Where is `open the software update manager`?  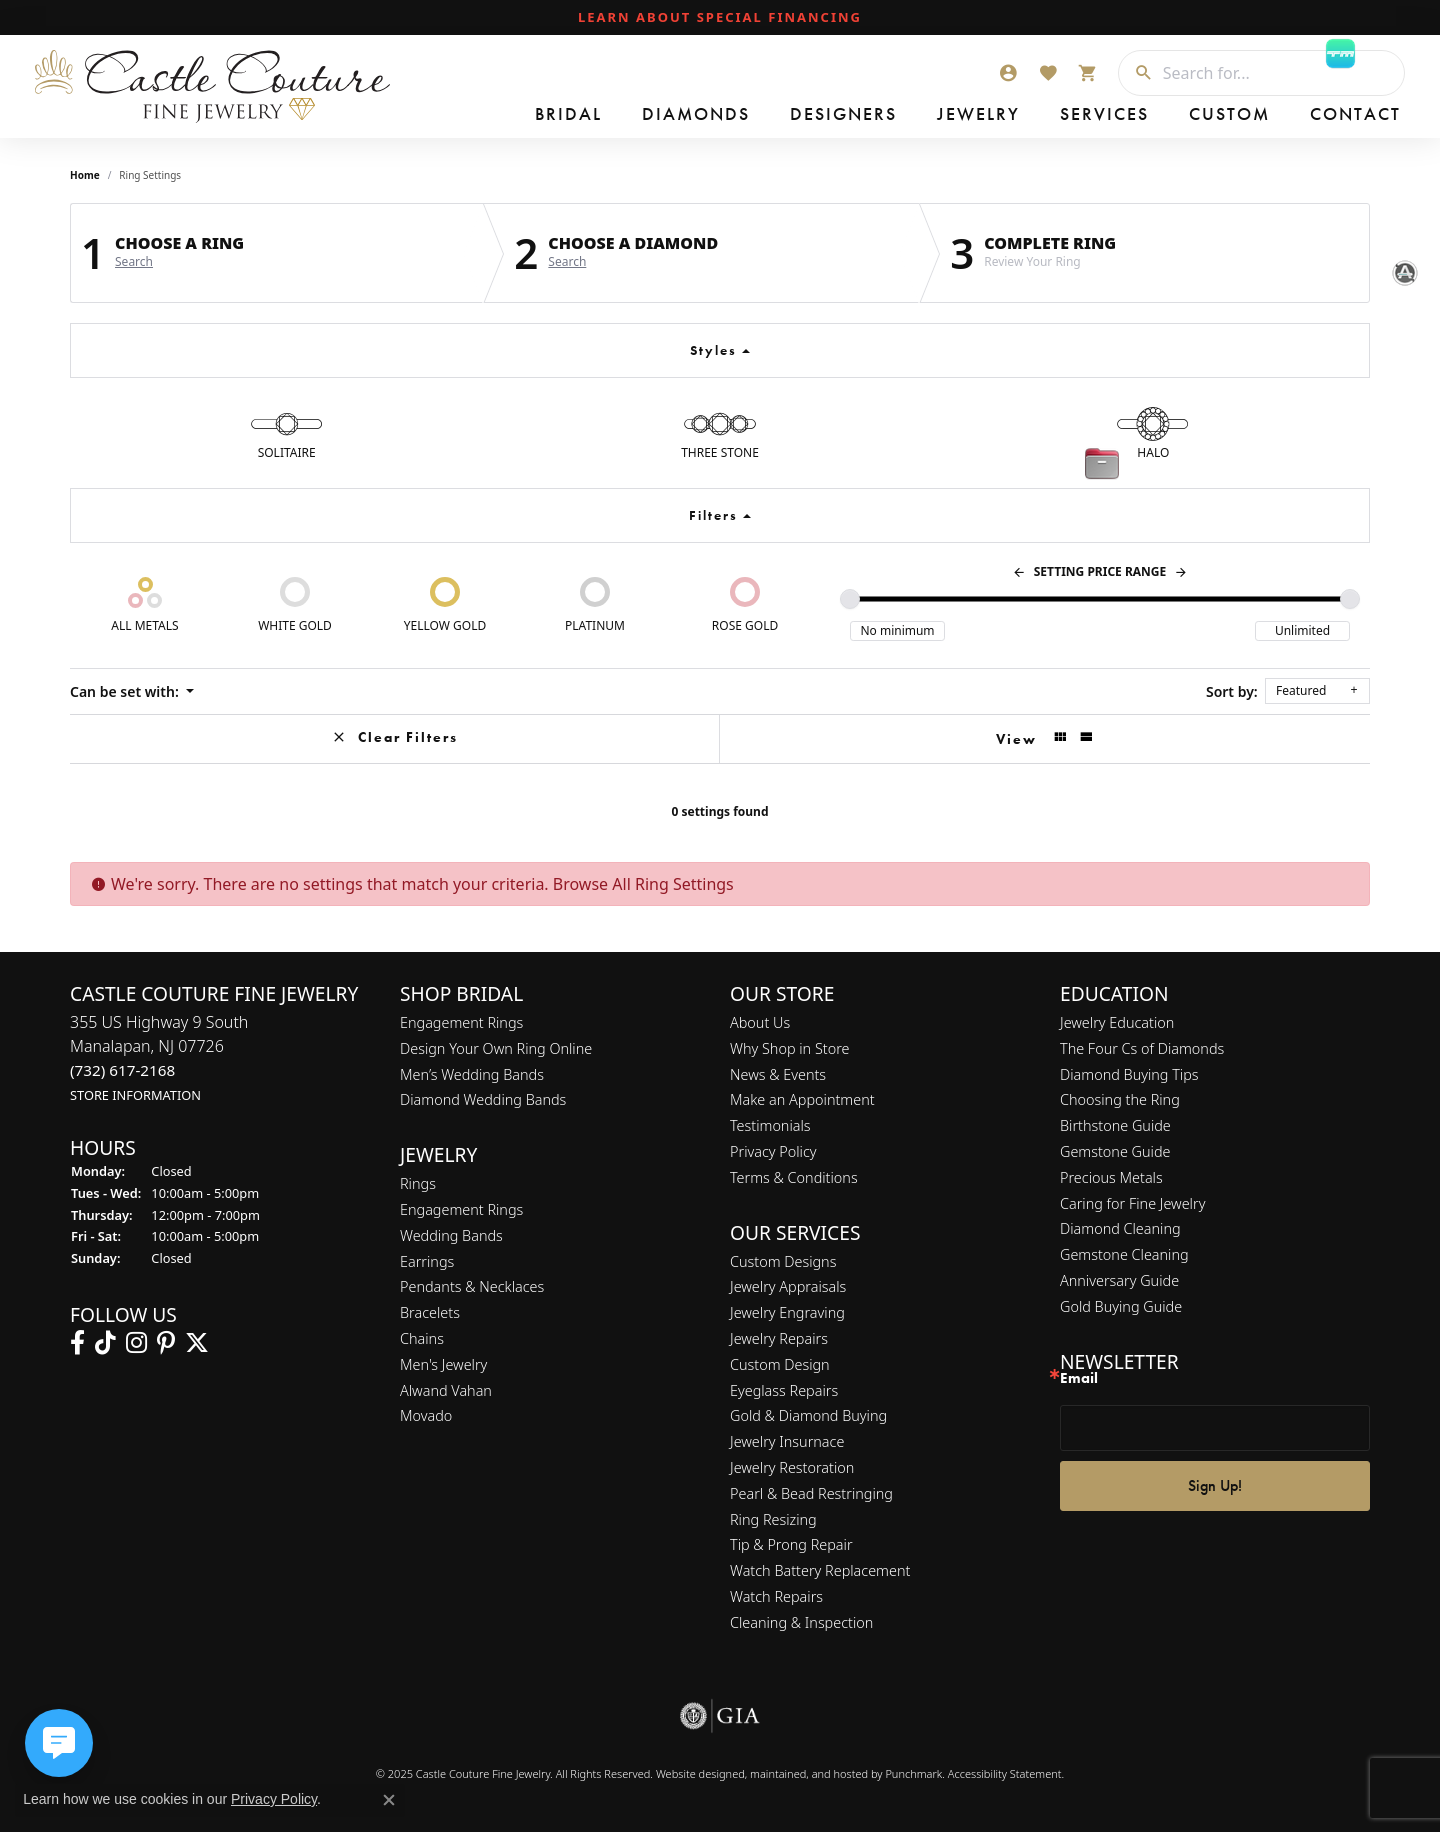
open the software update manager is located at coordinates (1405, 273).